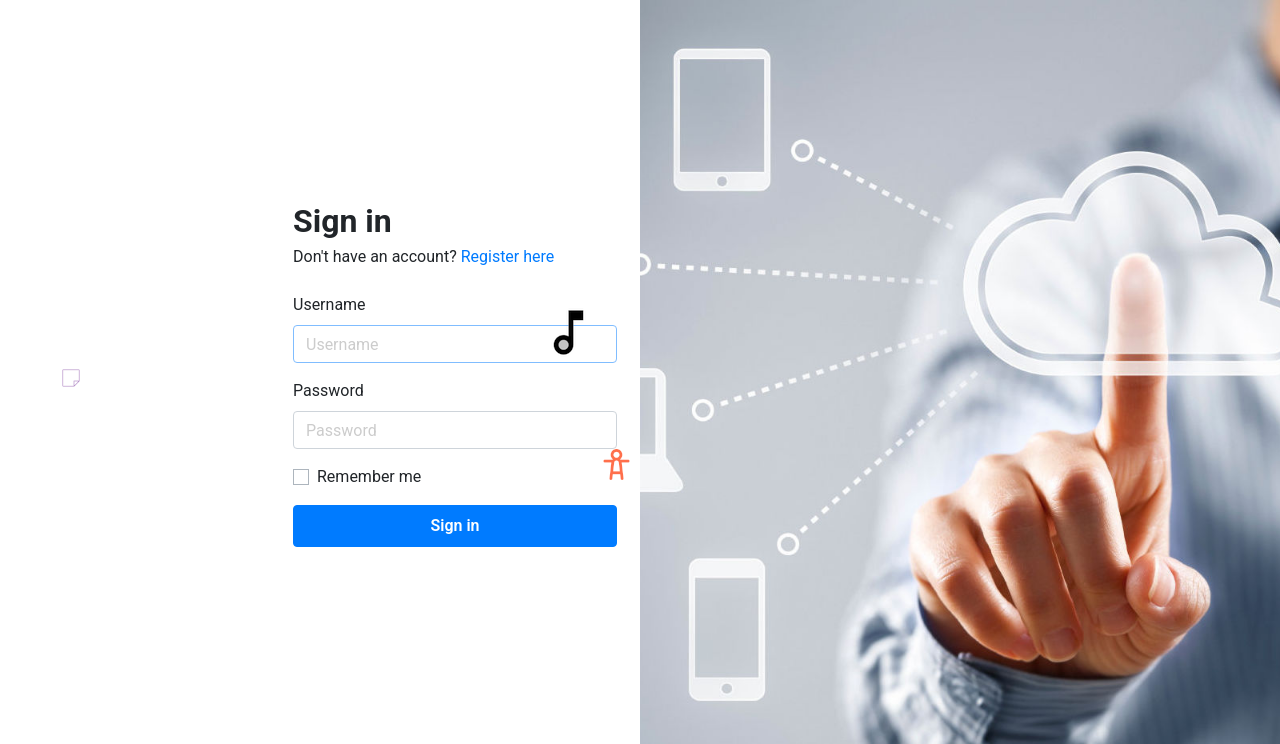 This screenshot has width=1280, height=744. What do you see at coordinates (71, 378) in the screenshot?
I see `create a new note` at bounding box center [71, 378].